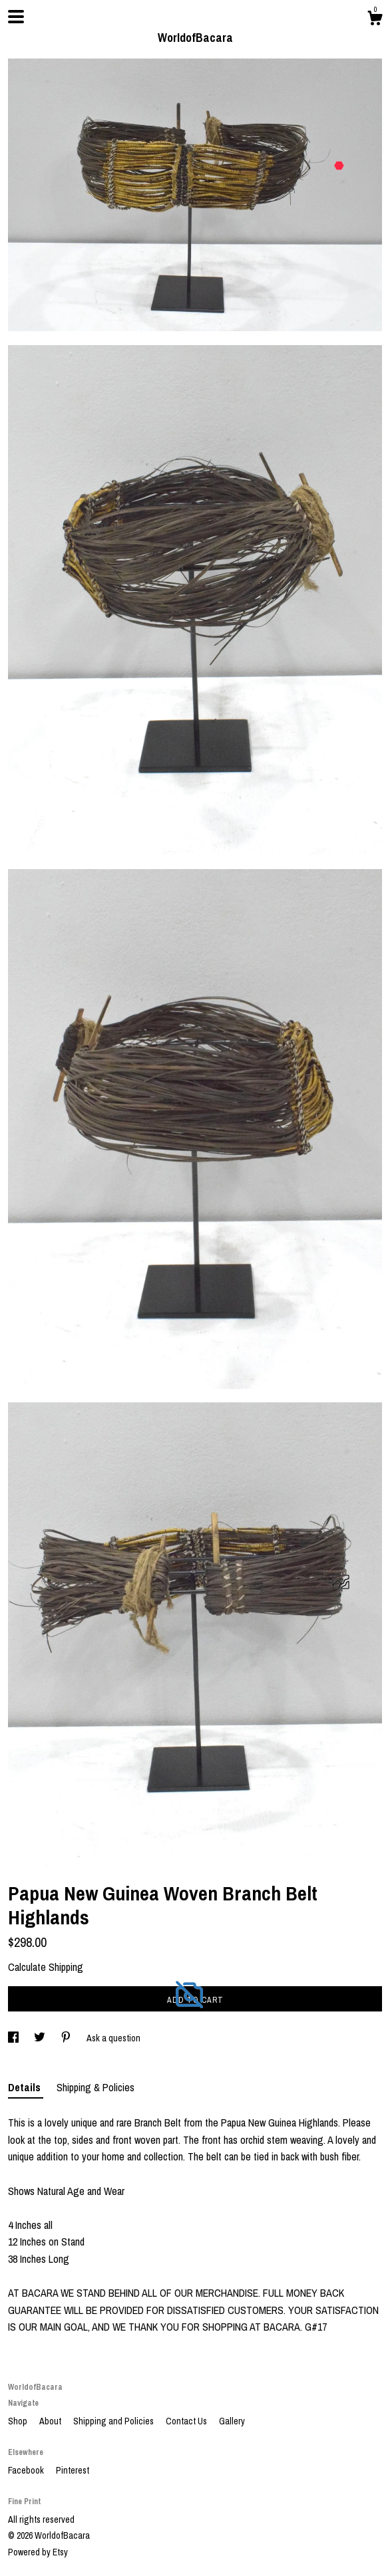 The image size is (390, 2576). What do you see at coordinates (189, 1994) in the screenshot?
I see `camera is disabled or turned off` at bounding box center [189, 1994].